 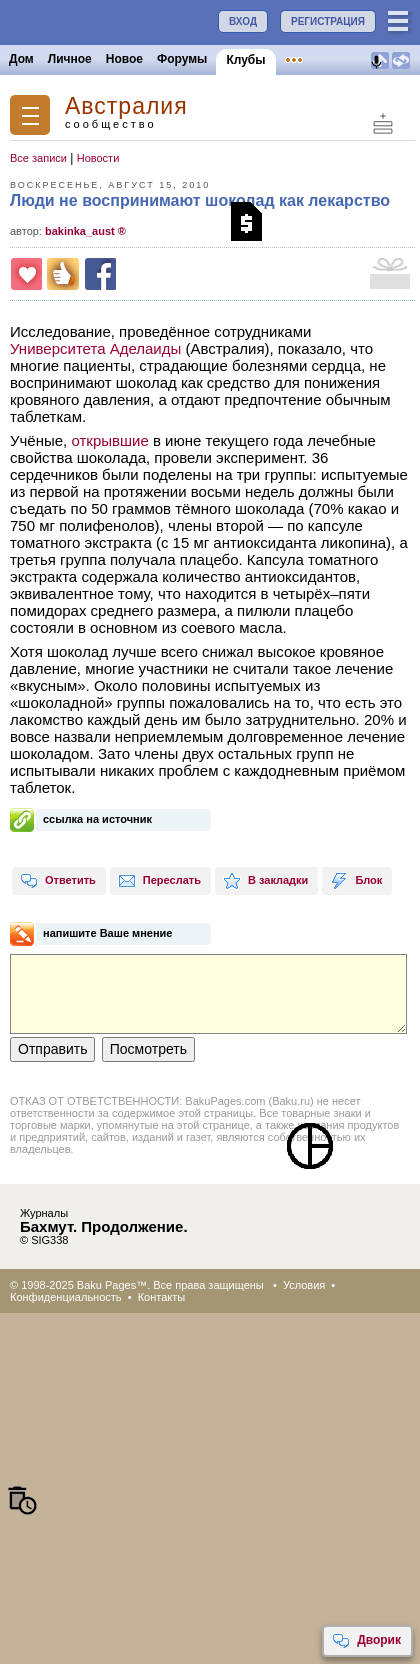 I want to click on view invoice or billing document, so click(x=246, y=221).